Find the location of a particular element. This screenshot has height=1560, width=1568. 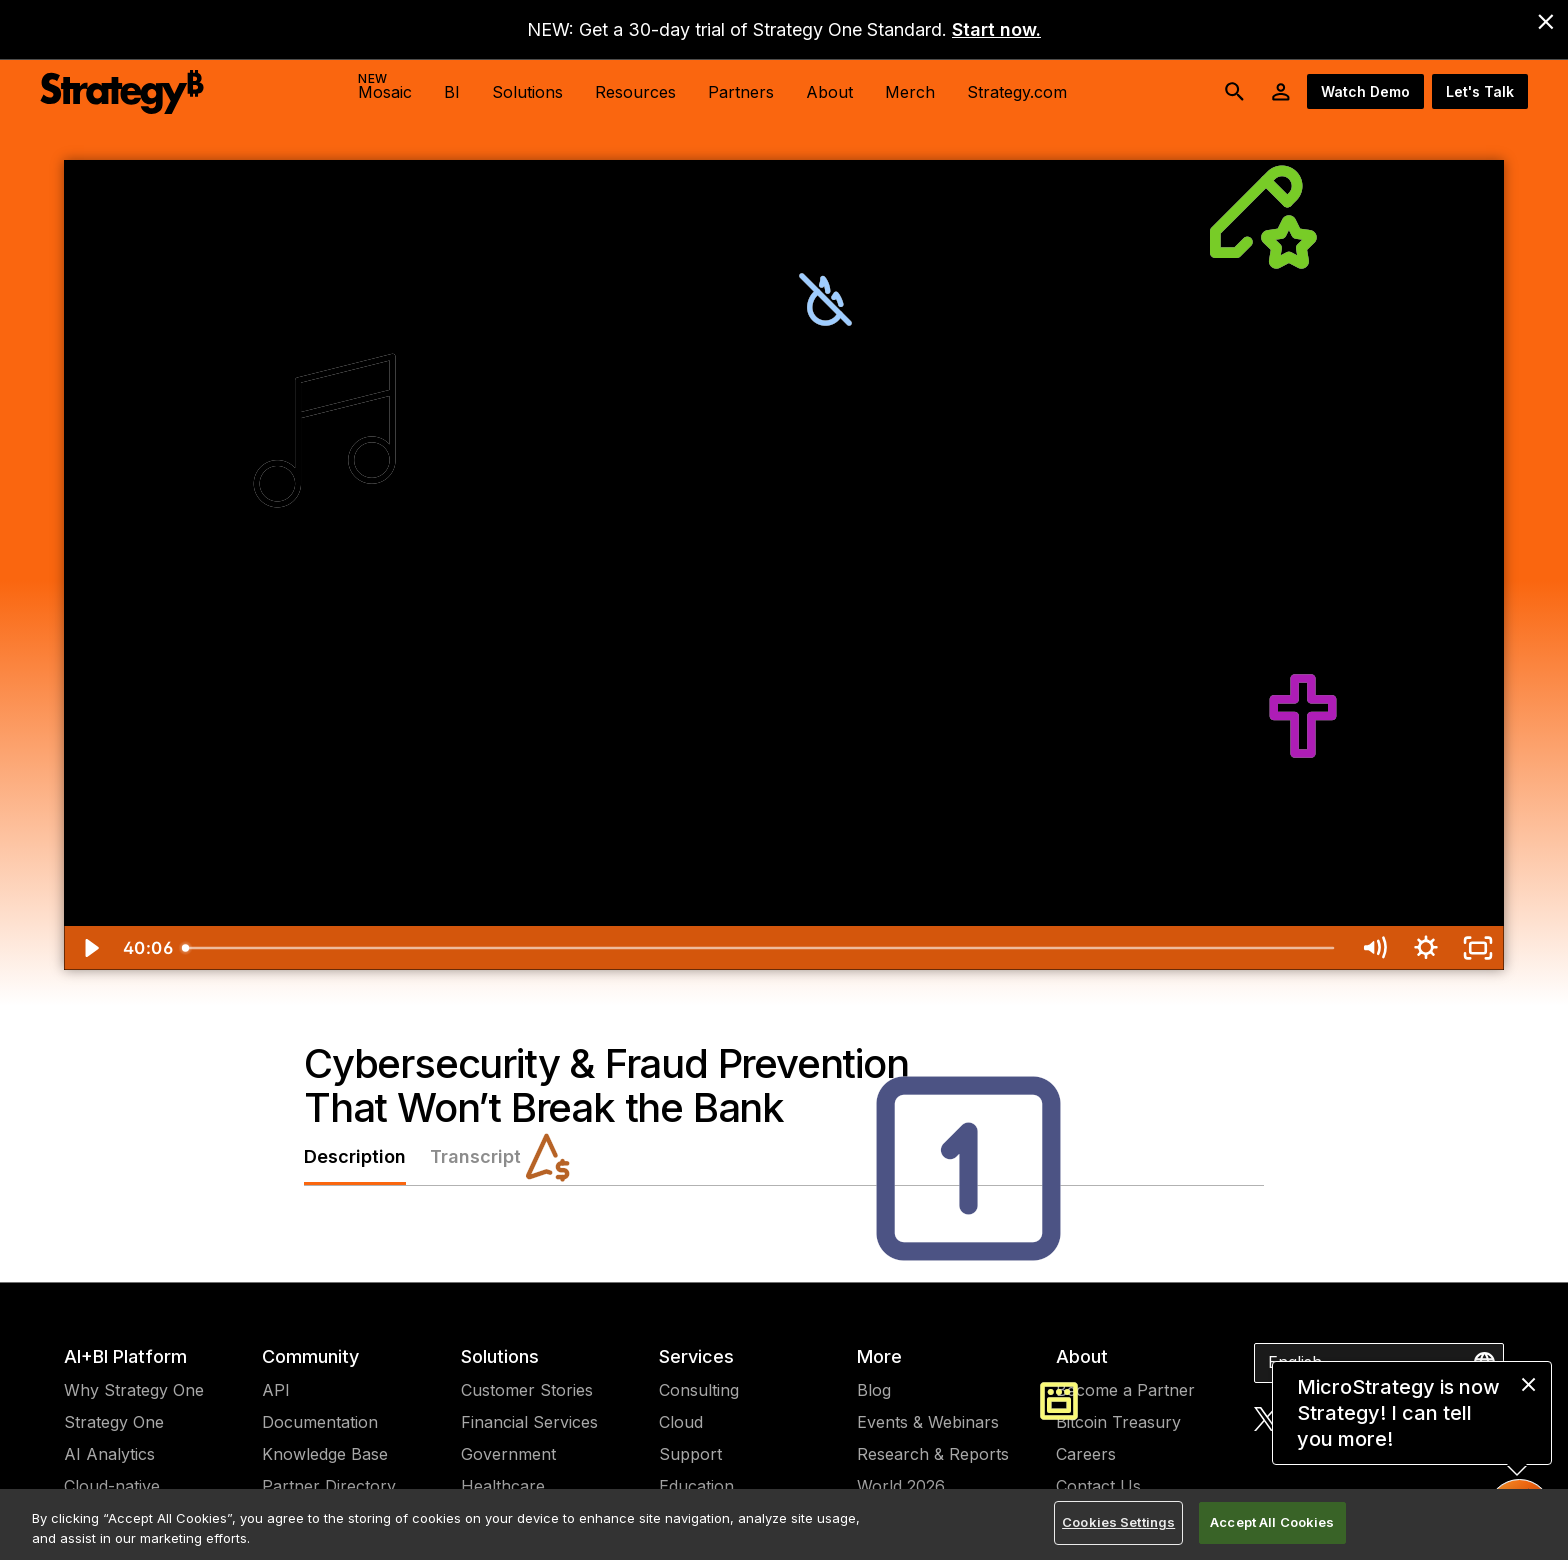

indicates first step in a sequence is located at coordinates (968, 1168).